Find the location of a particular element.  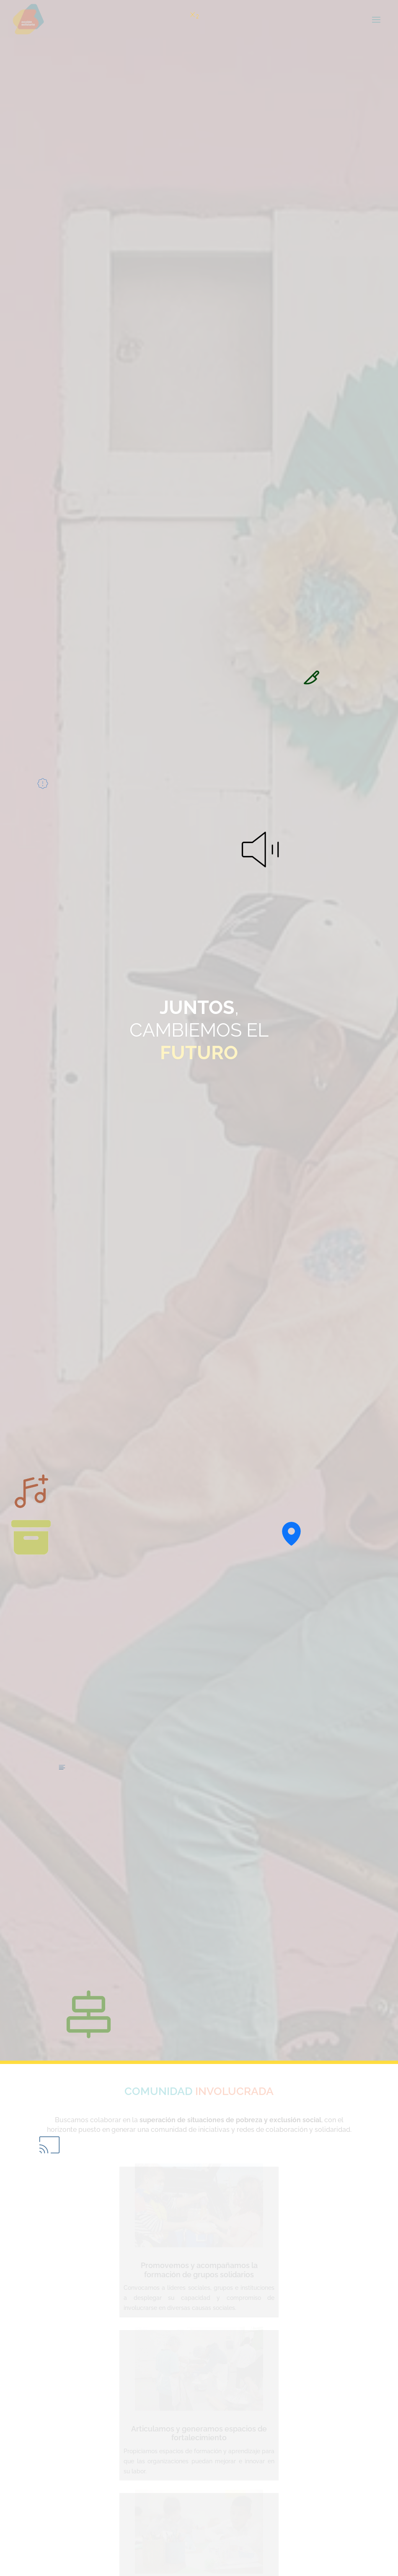

increase or adjust volume is located at coordinates (259, 849).